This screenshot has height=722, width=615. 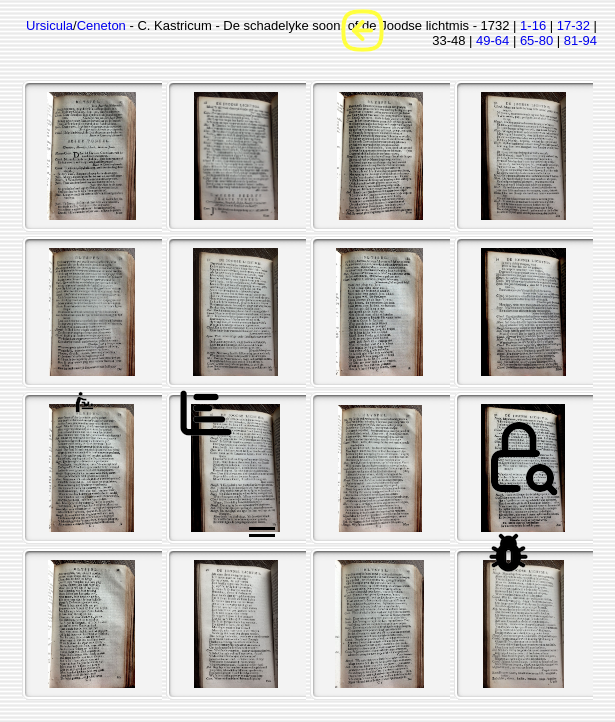 What do you see at coordinates (362, 30) in the screenshot?
I see `go back to the previous screen` at bounding box center [362, 30].